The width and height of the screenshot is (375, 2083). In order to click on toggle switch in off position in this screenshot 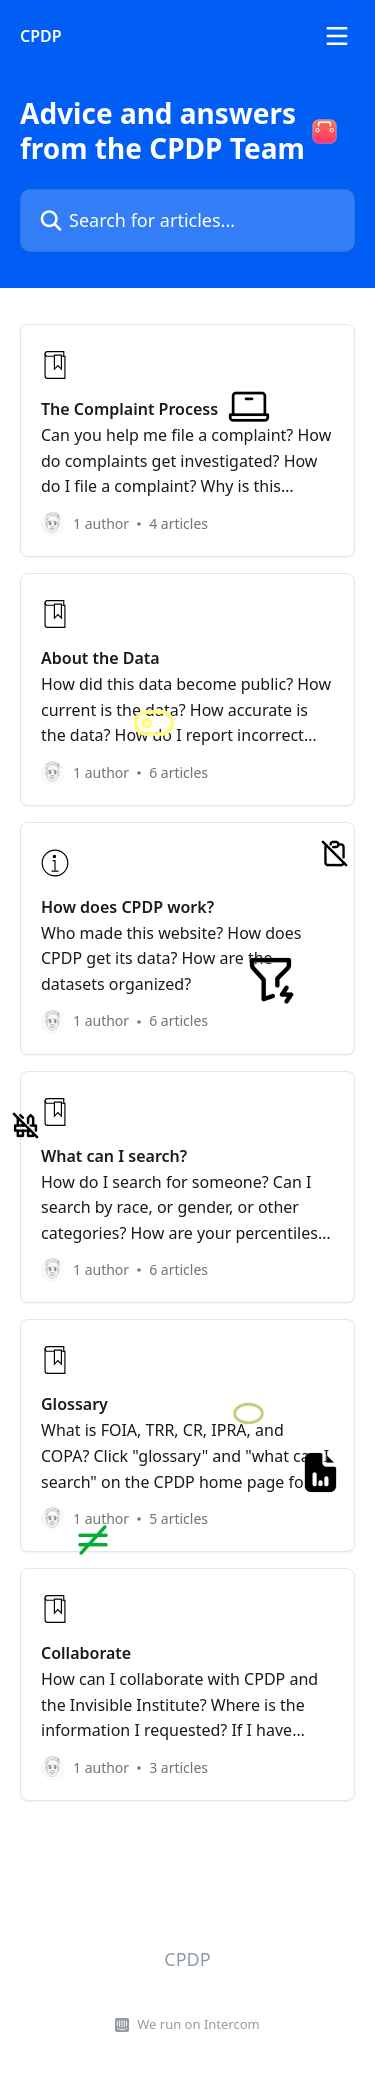, I will do `click(154, 723)`.